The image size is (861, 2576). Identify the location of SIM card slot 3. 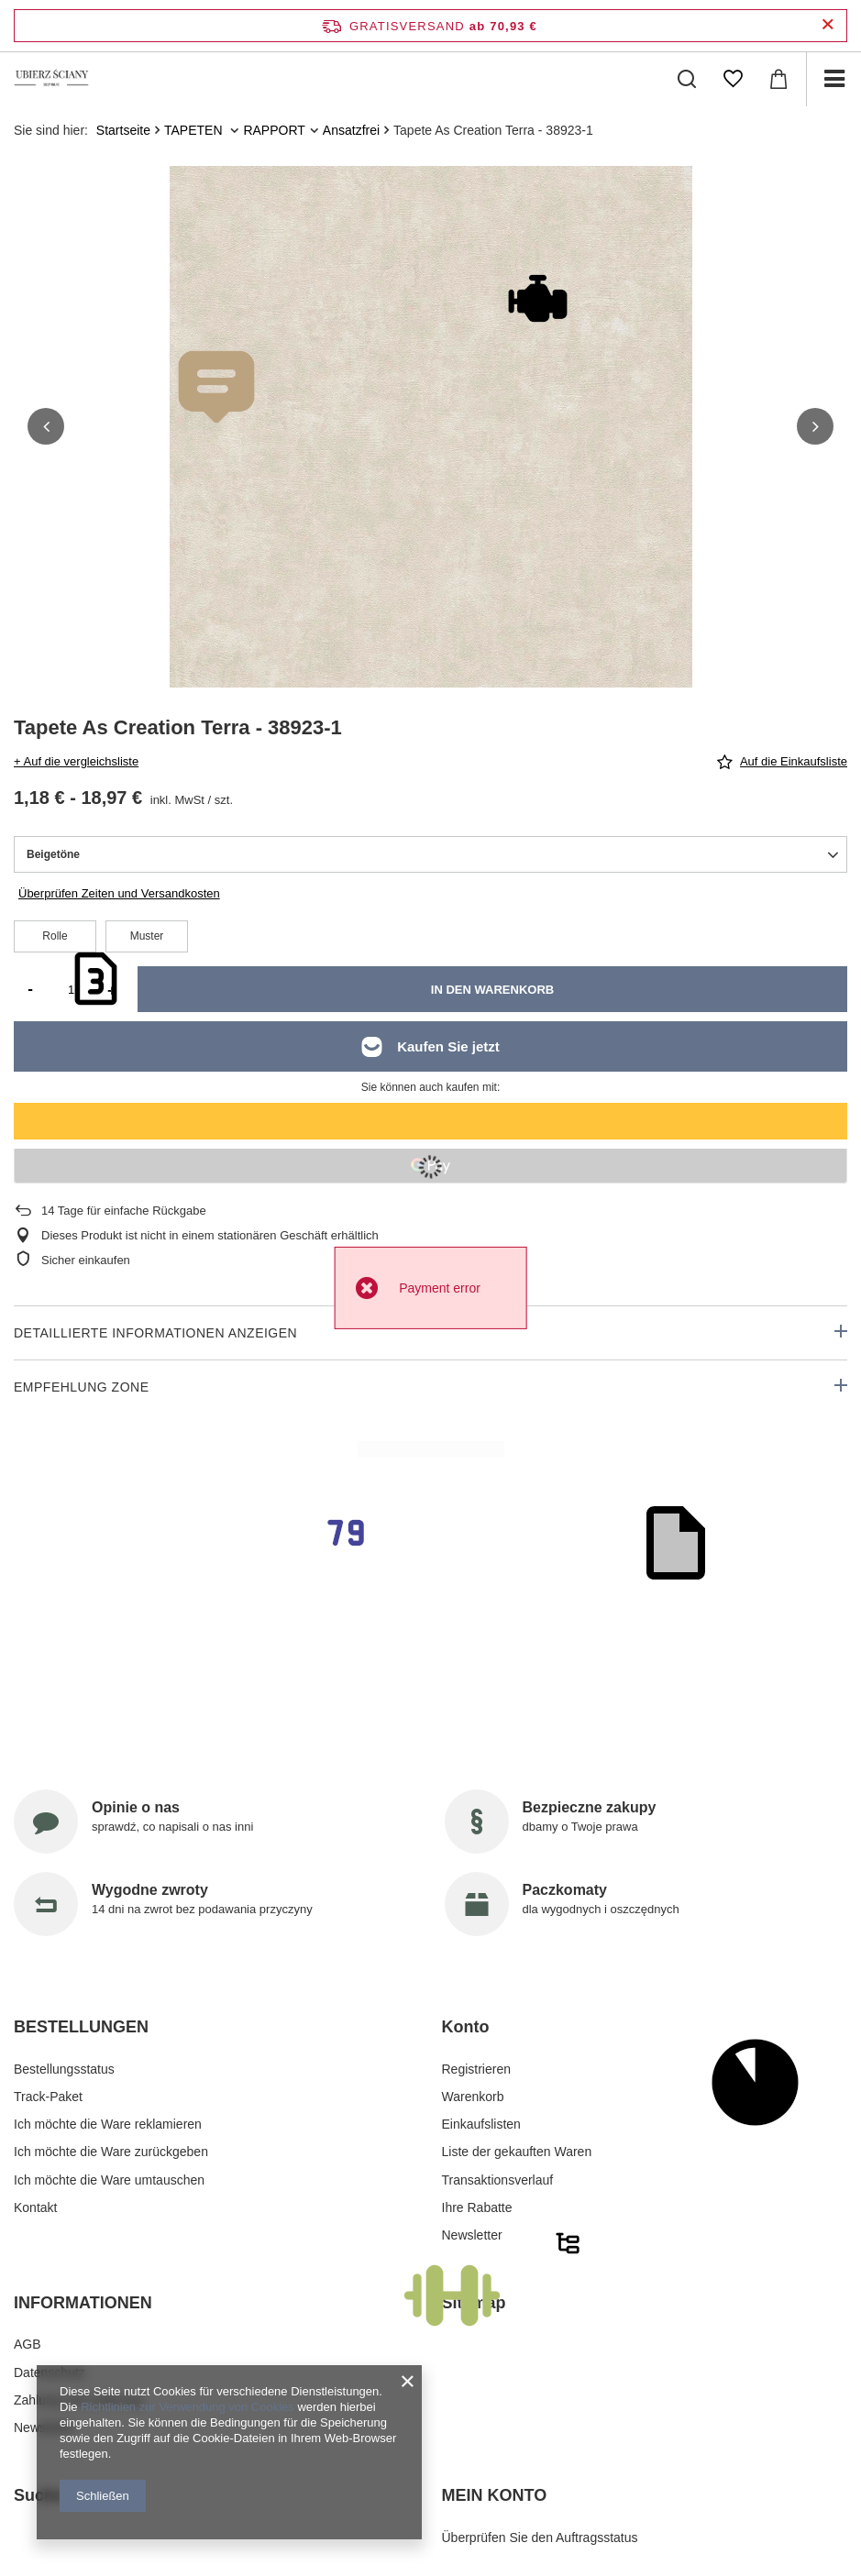
(95, 978).